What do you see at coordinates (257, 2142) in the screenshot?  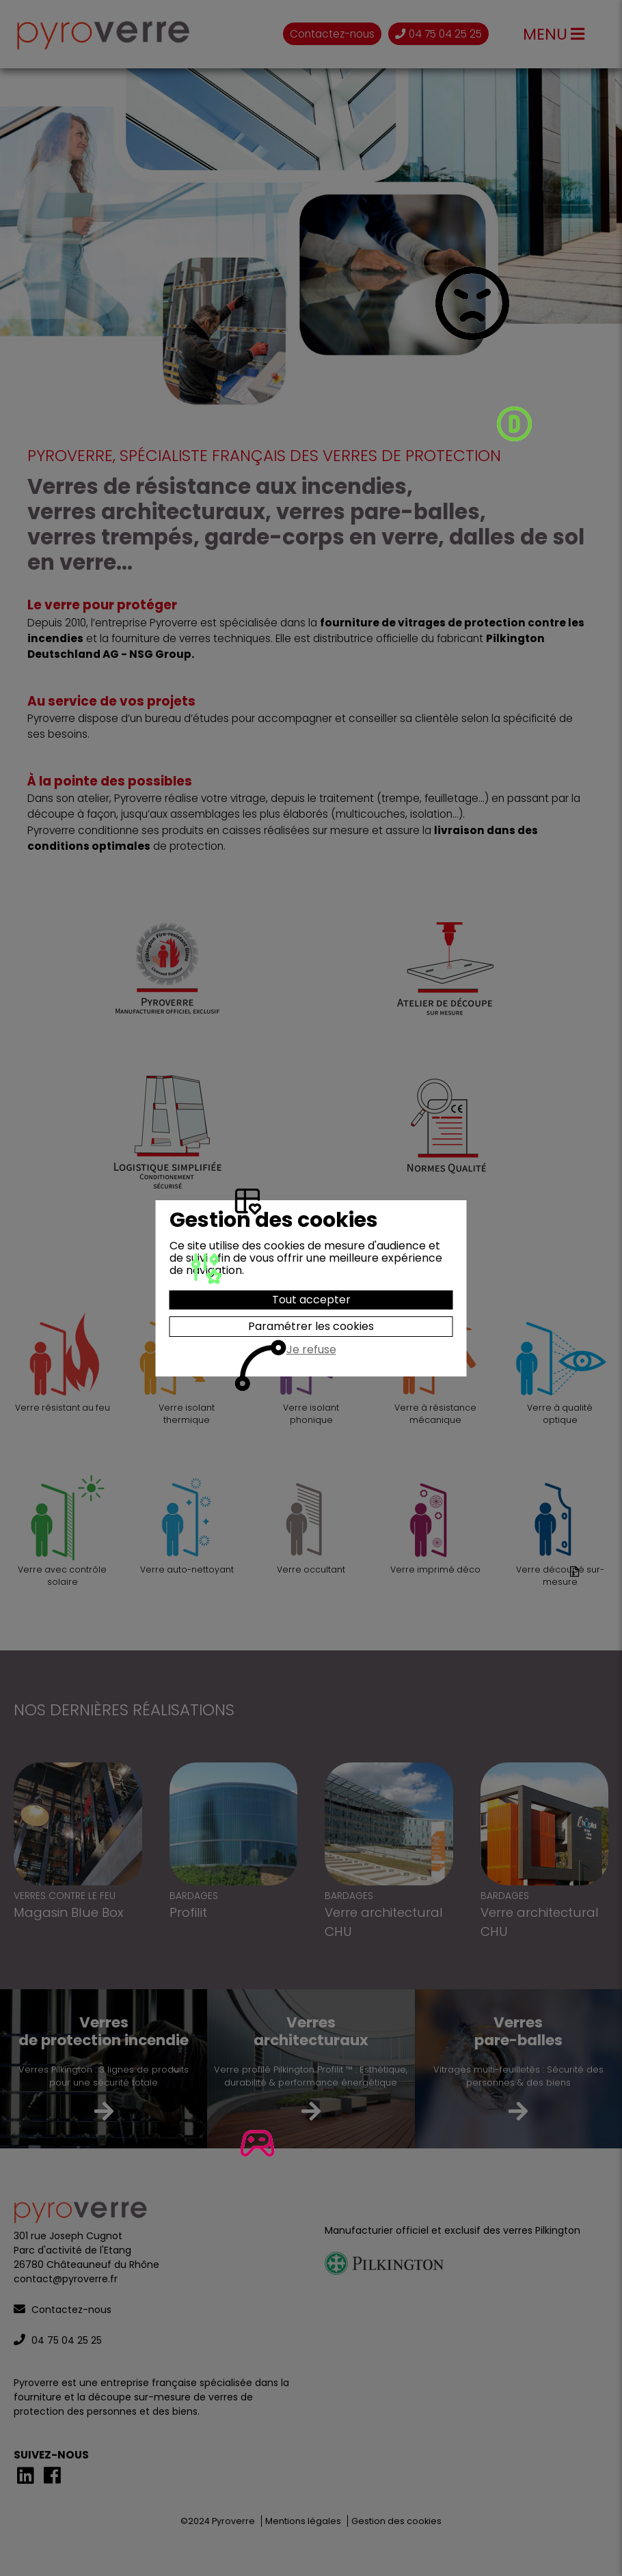 I see `access gaming features or settings` at bounding box center [257, 2142].